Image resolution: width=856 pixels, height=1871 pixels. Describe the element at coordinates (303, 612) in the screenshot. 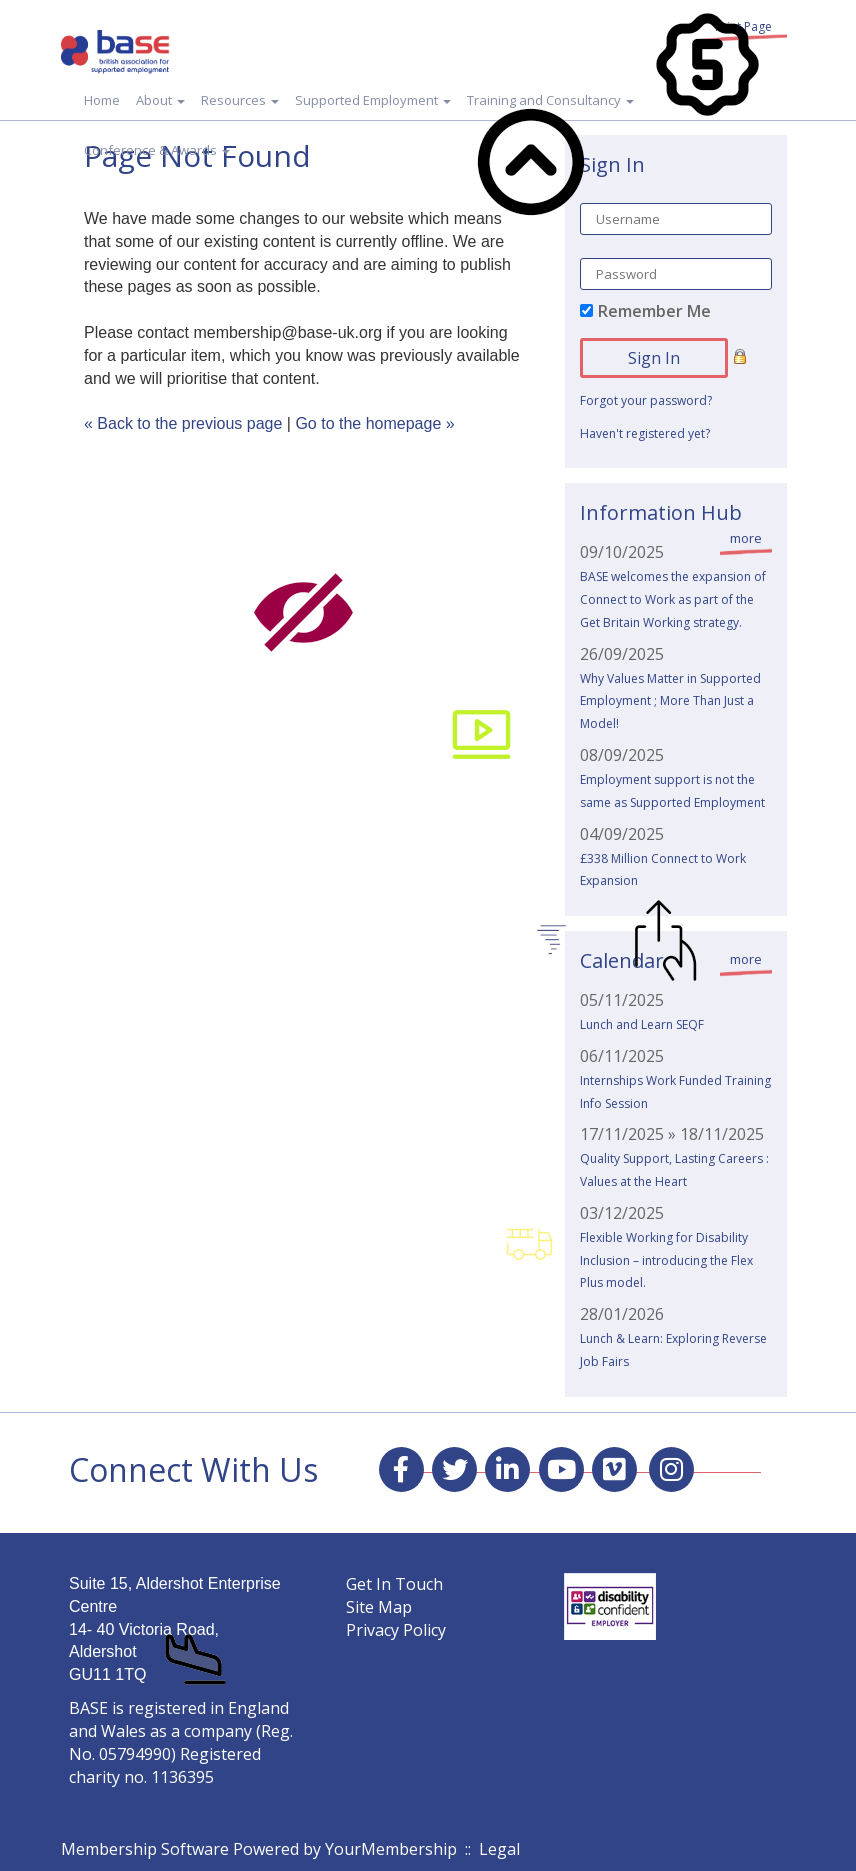

I see `hide password or sensitive content` at that location.